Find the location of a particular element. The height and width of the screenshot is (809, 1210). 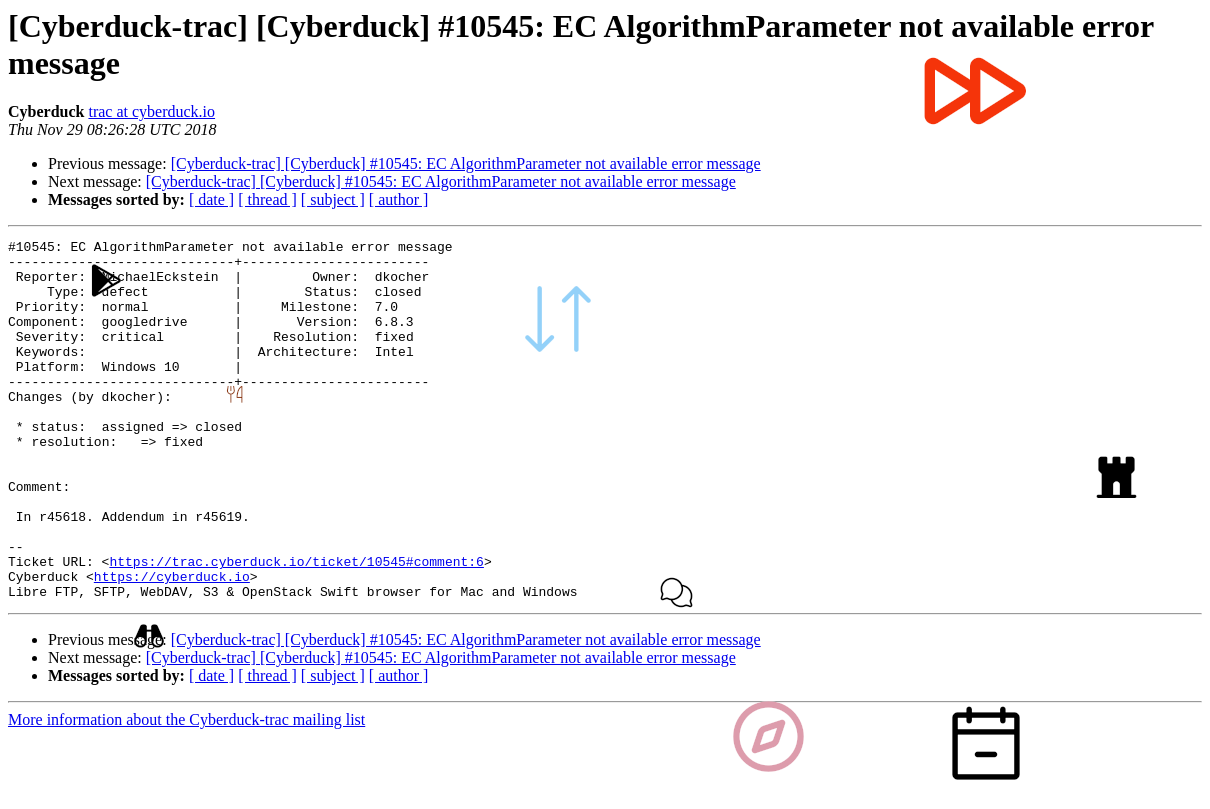

search or explore content is located at coordinates (149, 636).